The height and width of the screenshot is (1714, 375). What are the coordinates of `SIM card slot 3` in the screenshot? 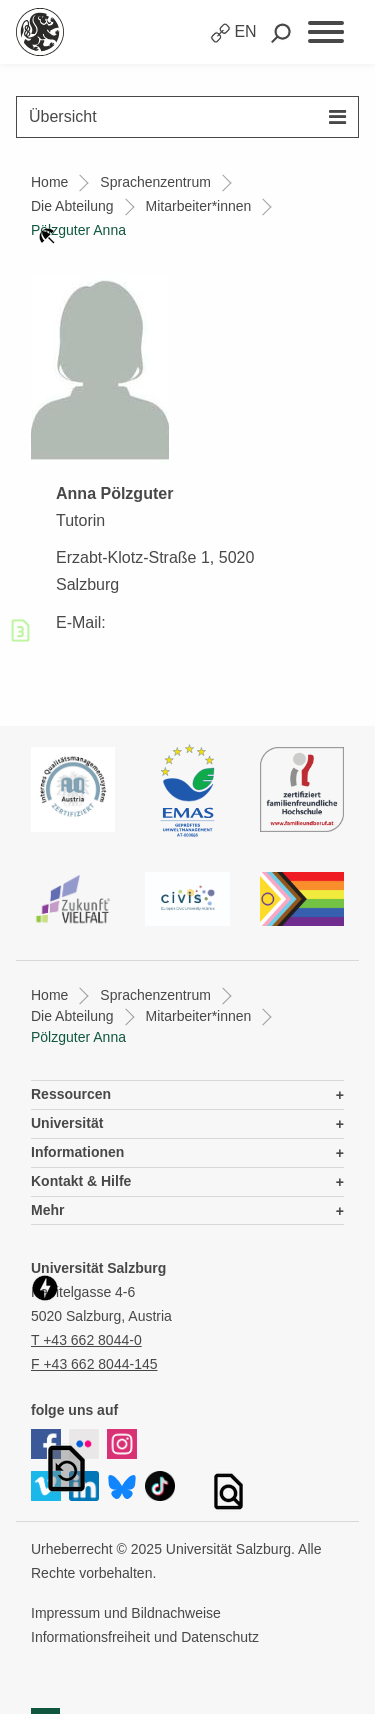 It's located at (20, 630).